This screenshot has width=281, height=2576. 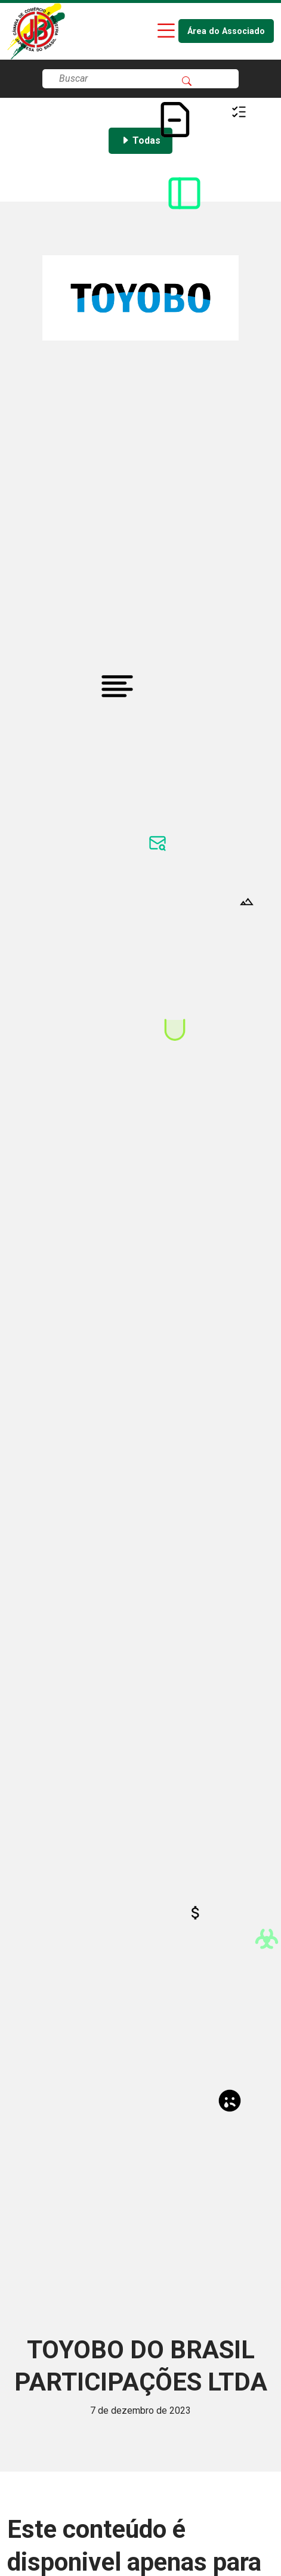 I want to click on align text to the left, so click(x=117, y=686).